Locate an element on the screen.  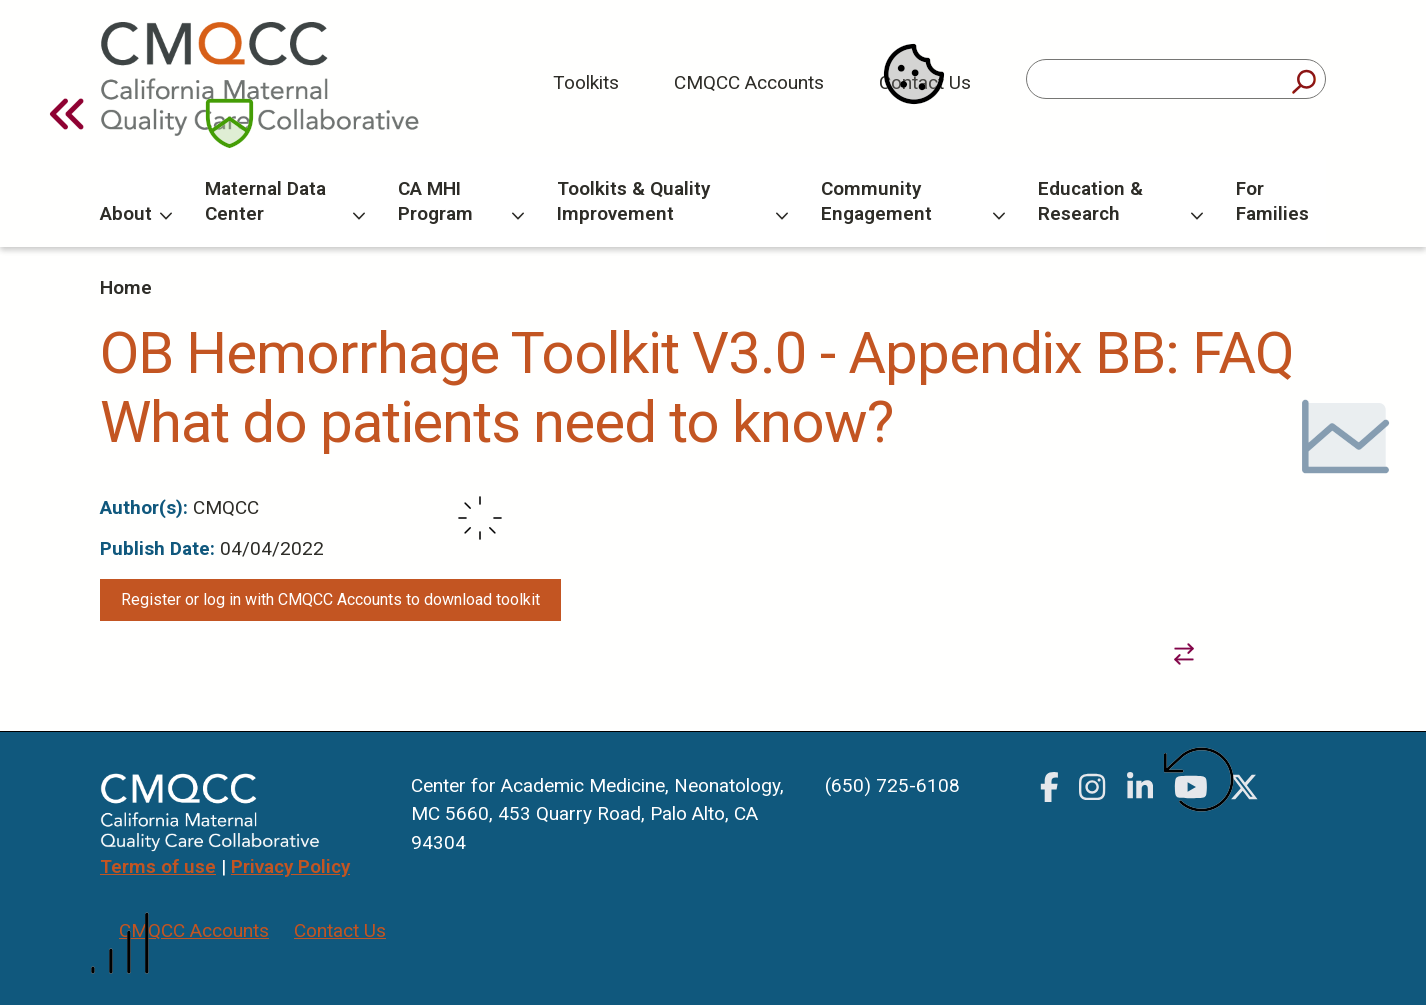
access security or protection settings is located at coordinates (229, 120).